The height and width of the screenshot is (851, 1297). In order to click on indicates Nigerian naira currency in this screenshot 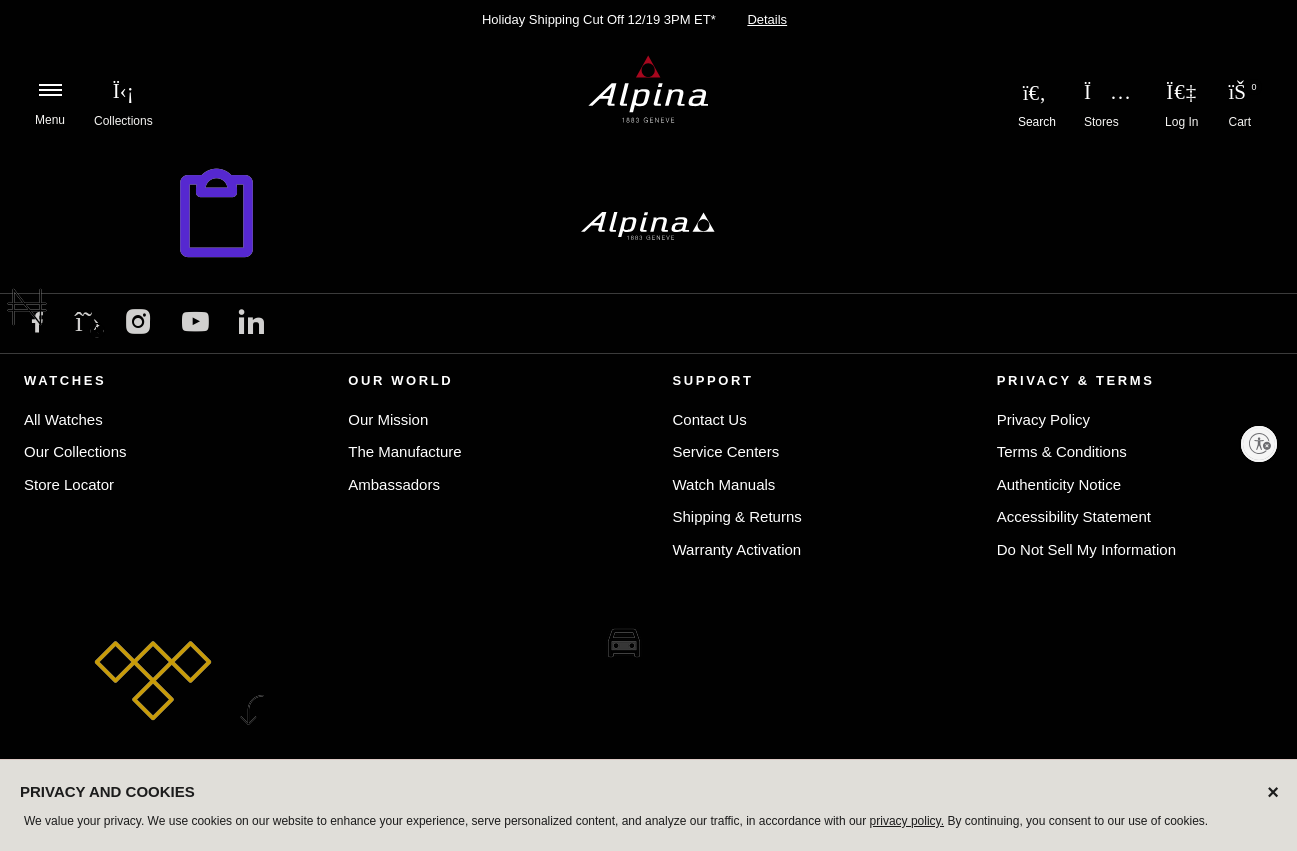, I will do `click(27, 307)`.